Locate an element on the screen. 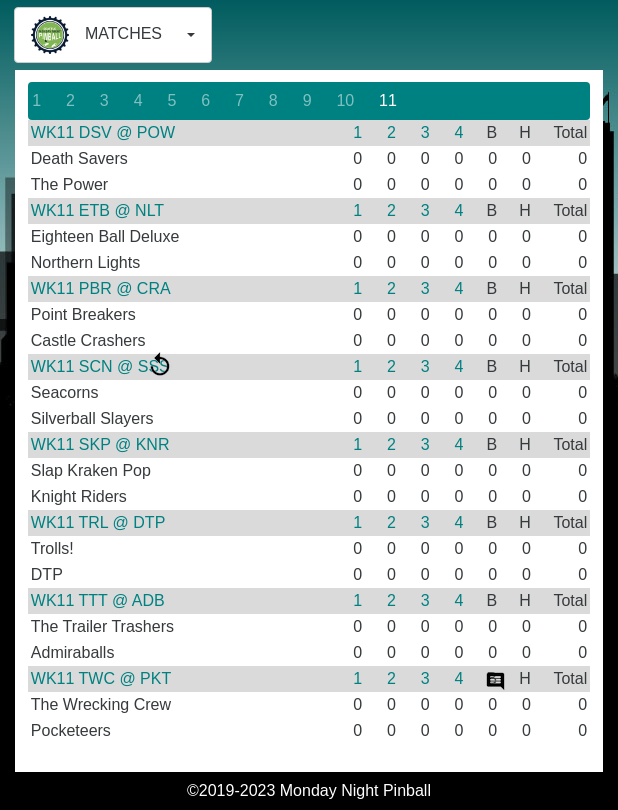 The width and height of the screenshot is (618, 810). open comments section is located at coordinates (495, 681).